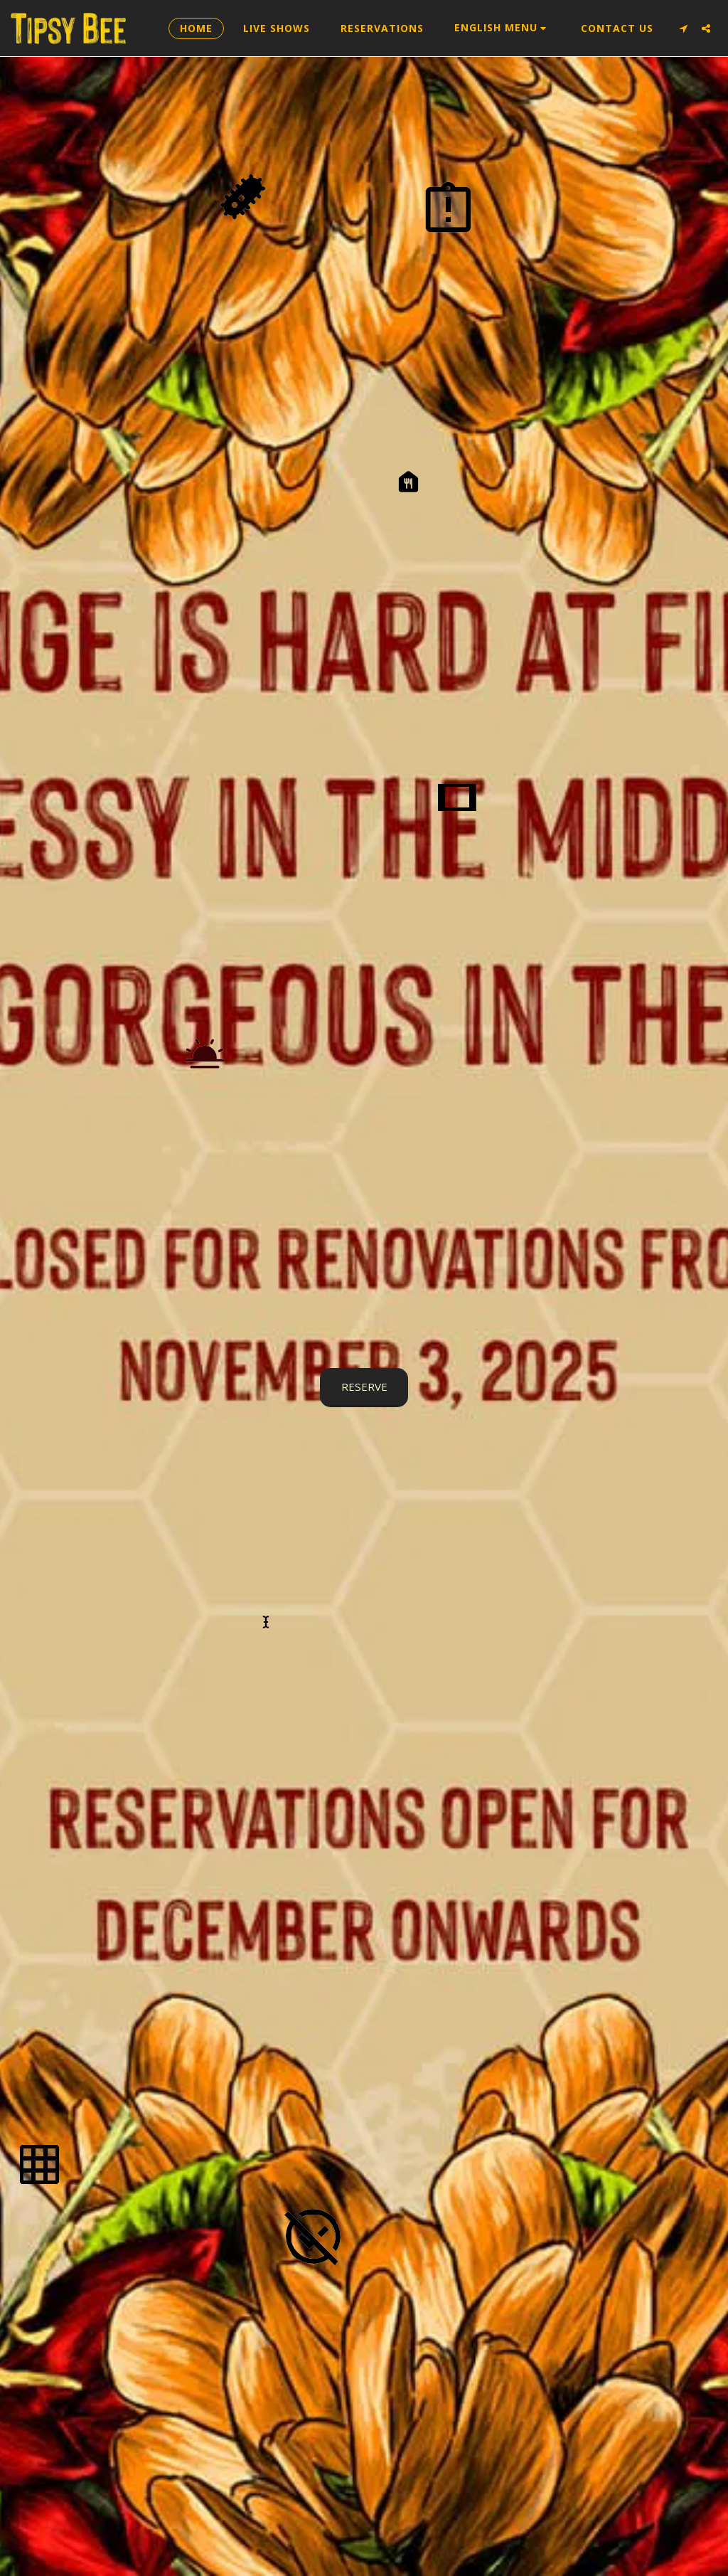  Describe the element at coordinates (408, 481) in the screenshot. I see `find nearby food banks or food assistance` at that location.